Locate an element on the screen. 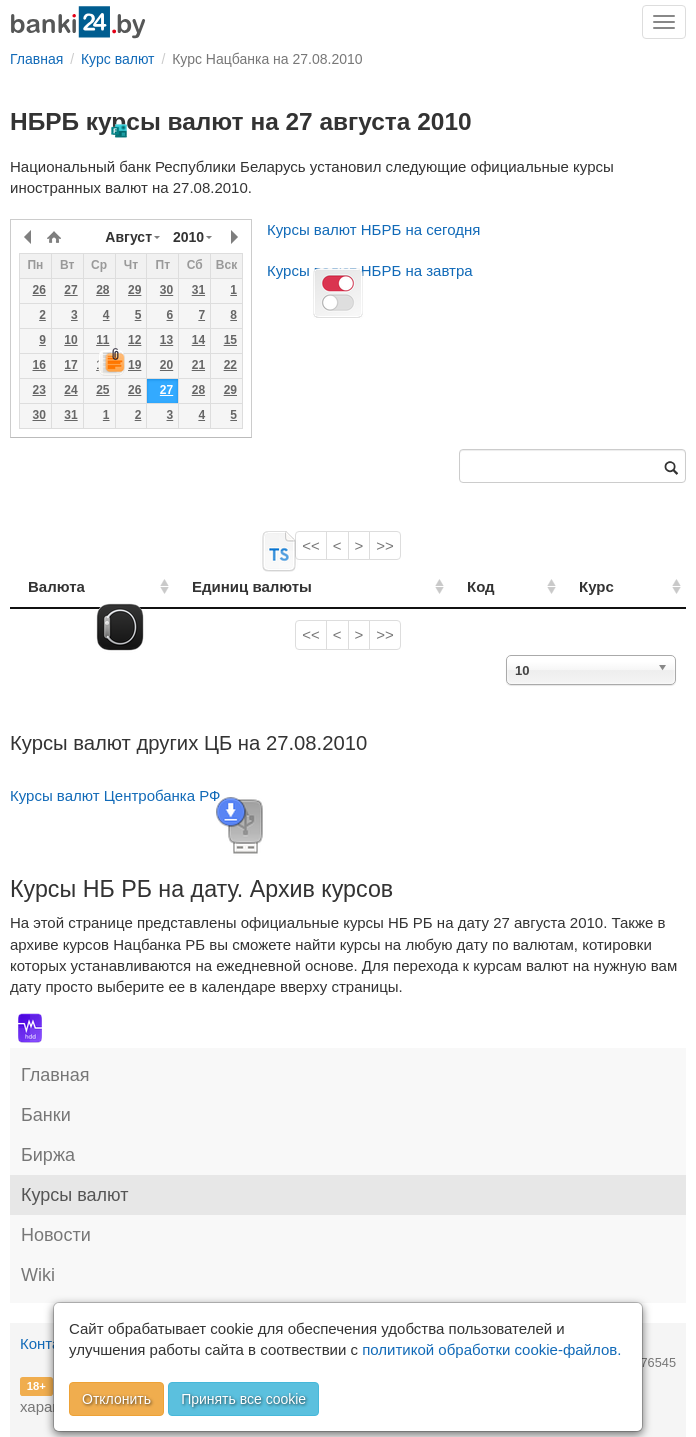 This screenshot has height=1437, width=696. open the watch app is located at coordinates (120, 627).